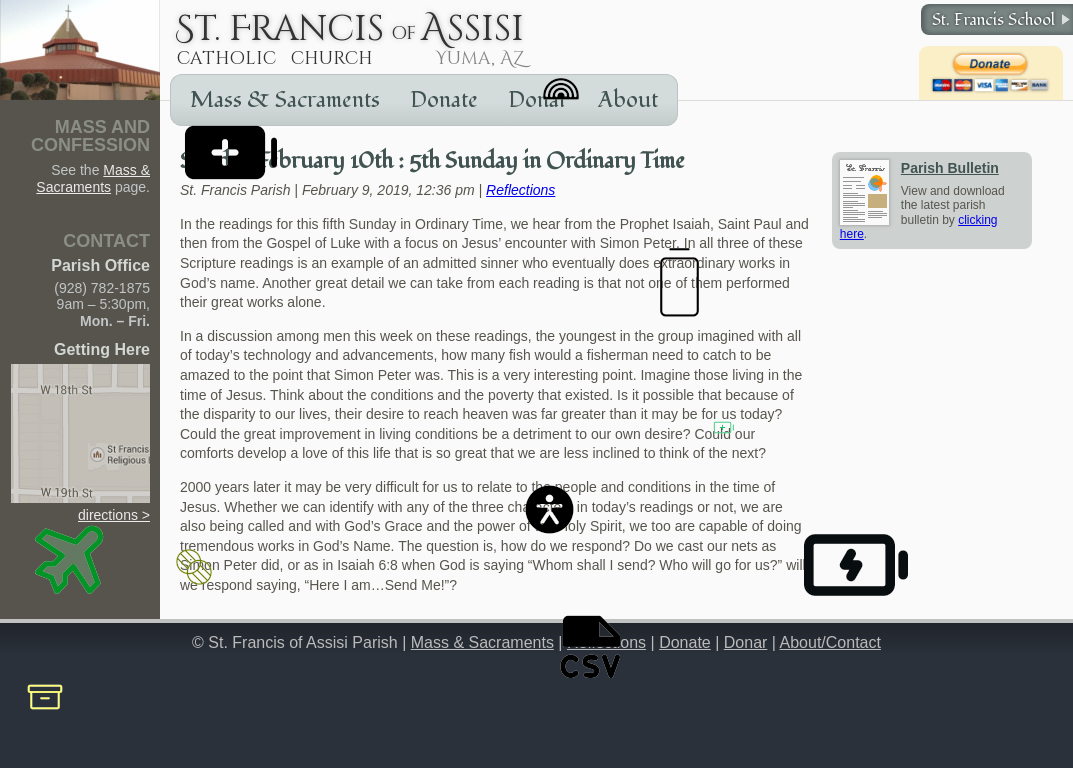 This screenshot has height=768, width=1073. I want to click on archive selected items, so click(45, 697).